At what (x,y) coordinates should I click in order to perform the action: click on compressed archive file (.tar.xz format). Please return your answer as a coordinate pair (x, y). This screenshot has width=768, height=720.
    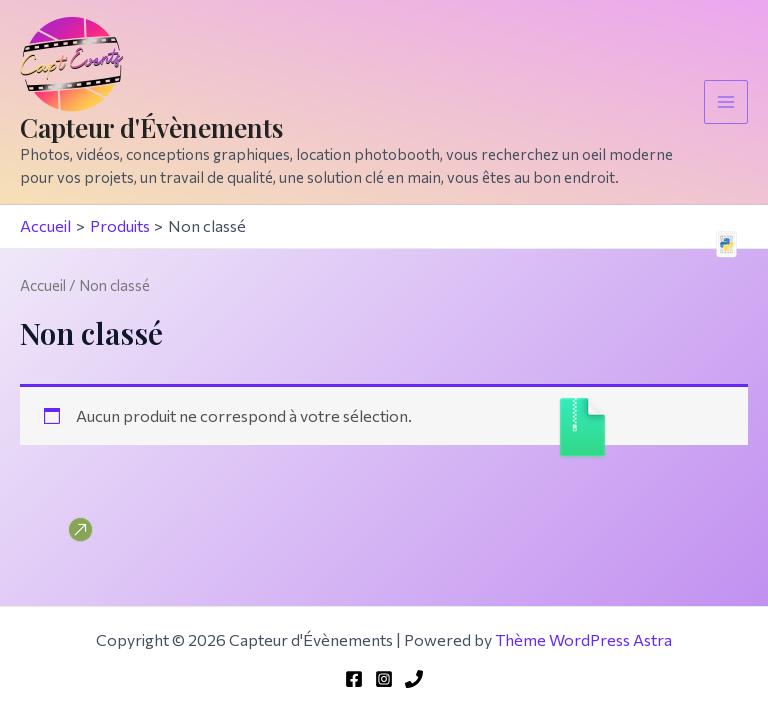
    Looking at the image, I should click on (582, 428).